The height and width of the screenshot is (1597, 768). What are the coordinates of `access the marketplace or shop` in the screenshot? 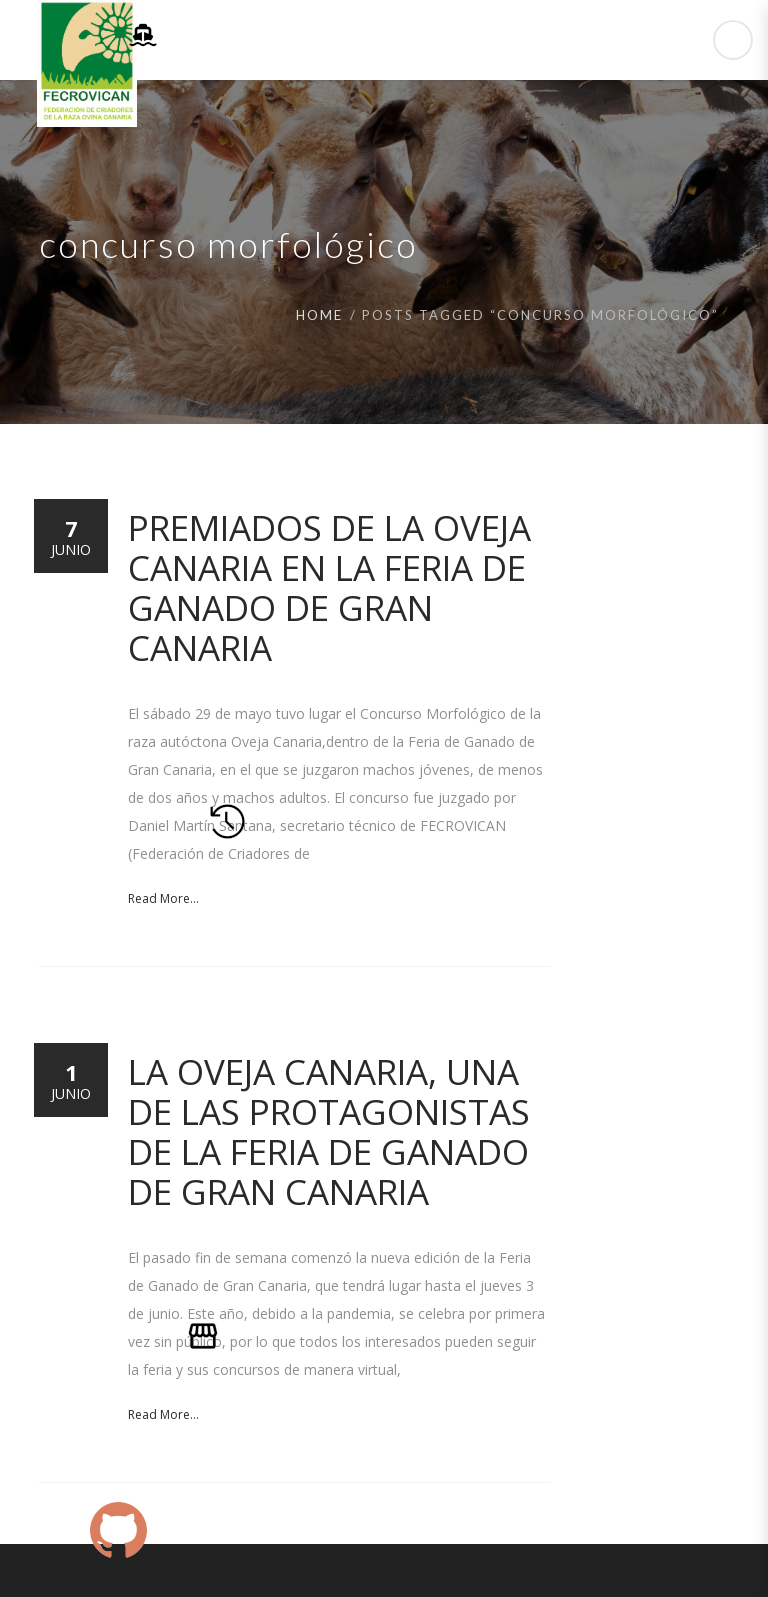 It's located at (203, 1336).